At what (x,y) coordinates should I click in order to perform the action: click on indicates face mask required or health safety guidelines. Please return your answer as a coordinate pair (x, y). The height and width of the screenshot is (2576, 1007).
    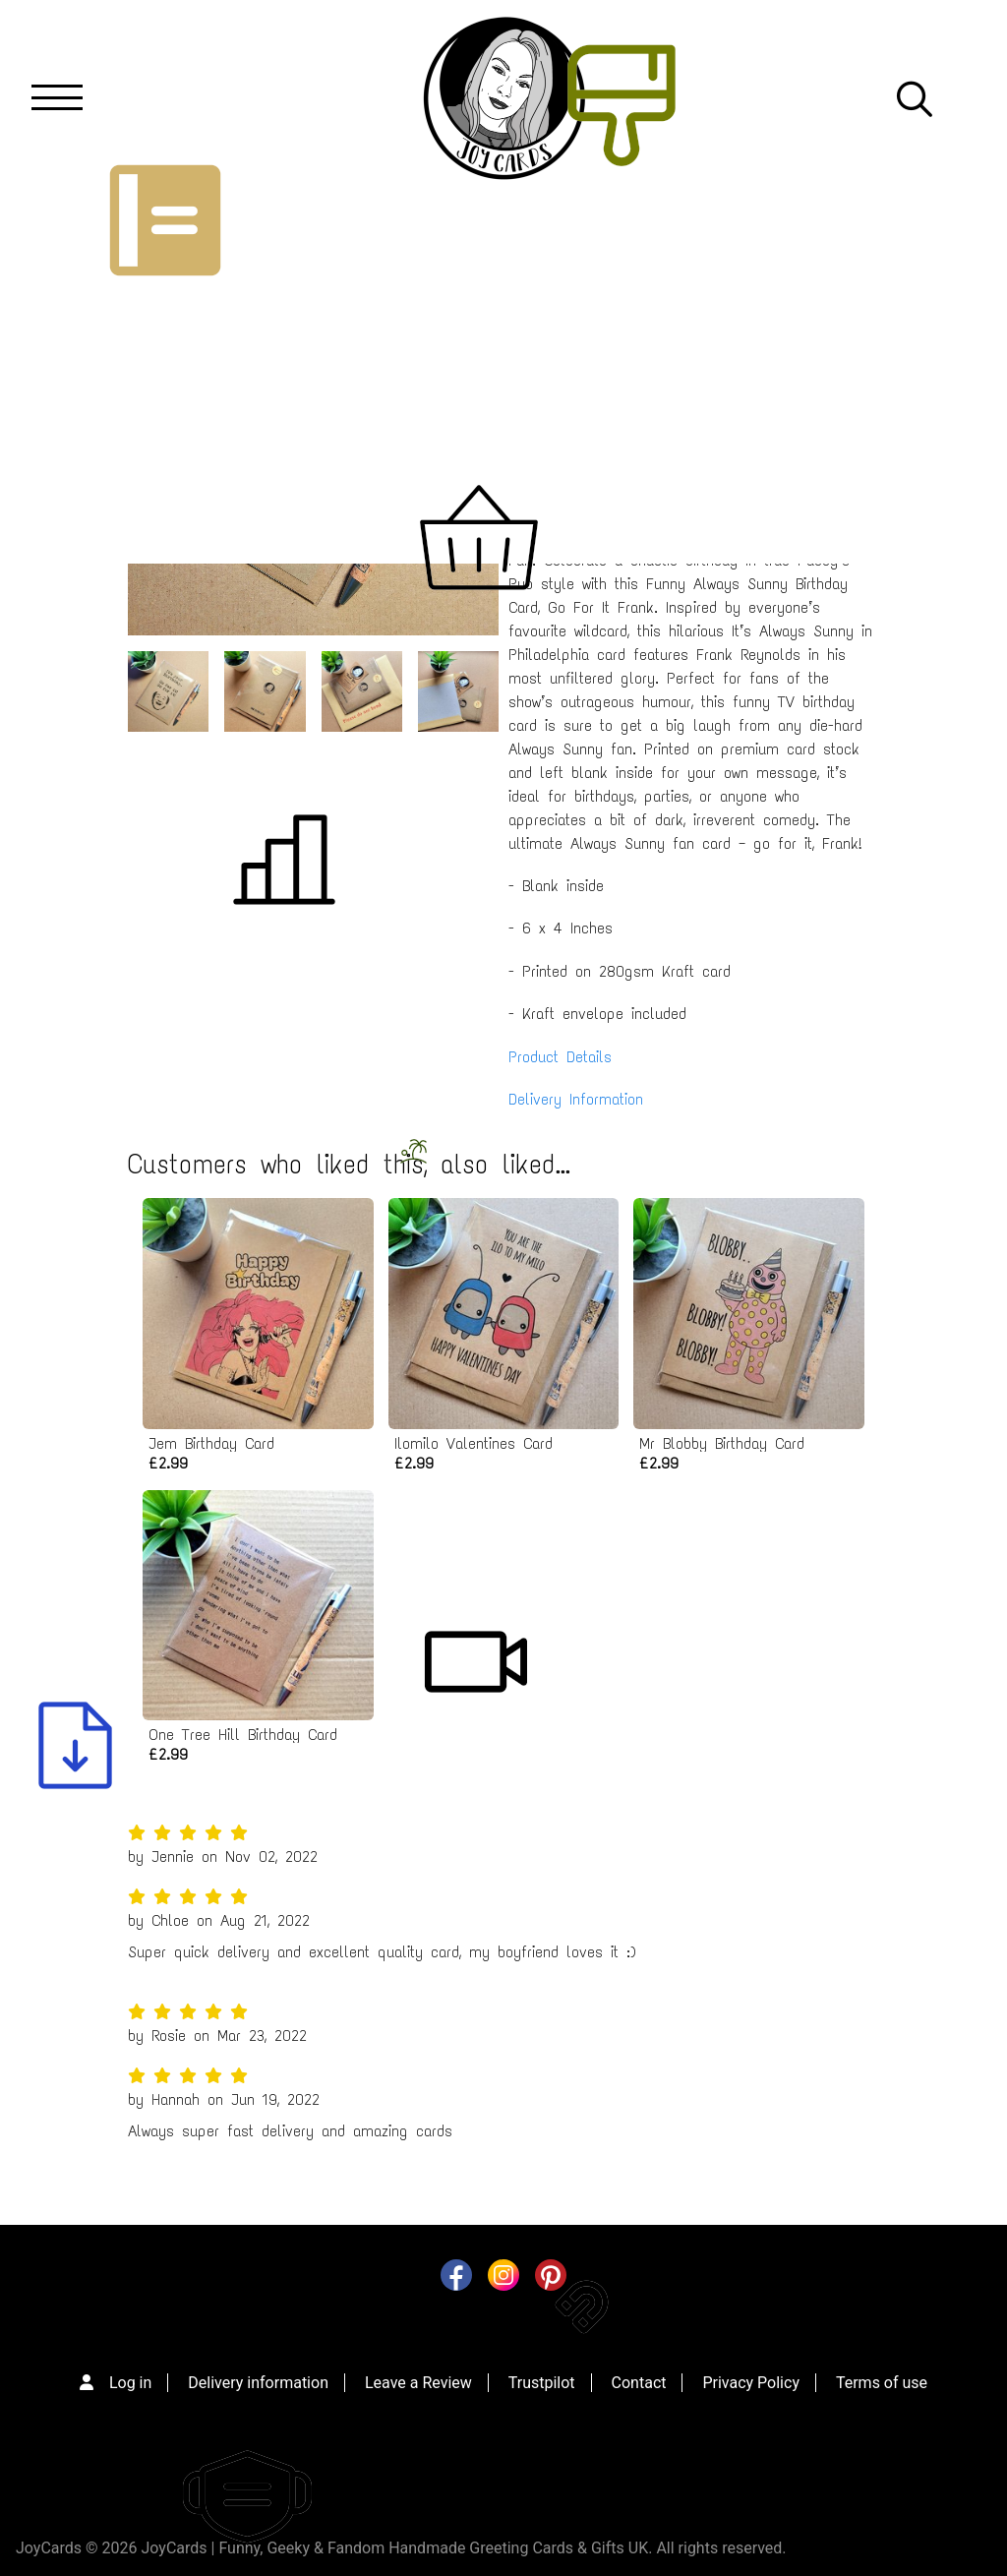
    Looking at the image, I should click on (247, 2498).